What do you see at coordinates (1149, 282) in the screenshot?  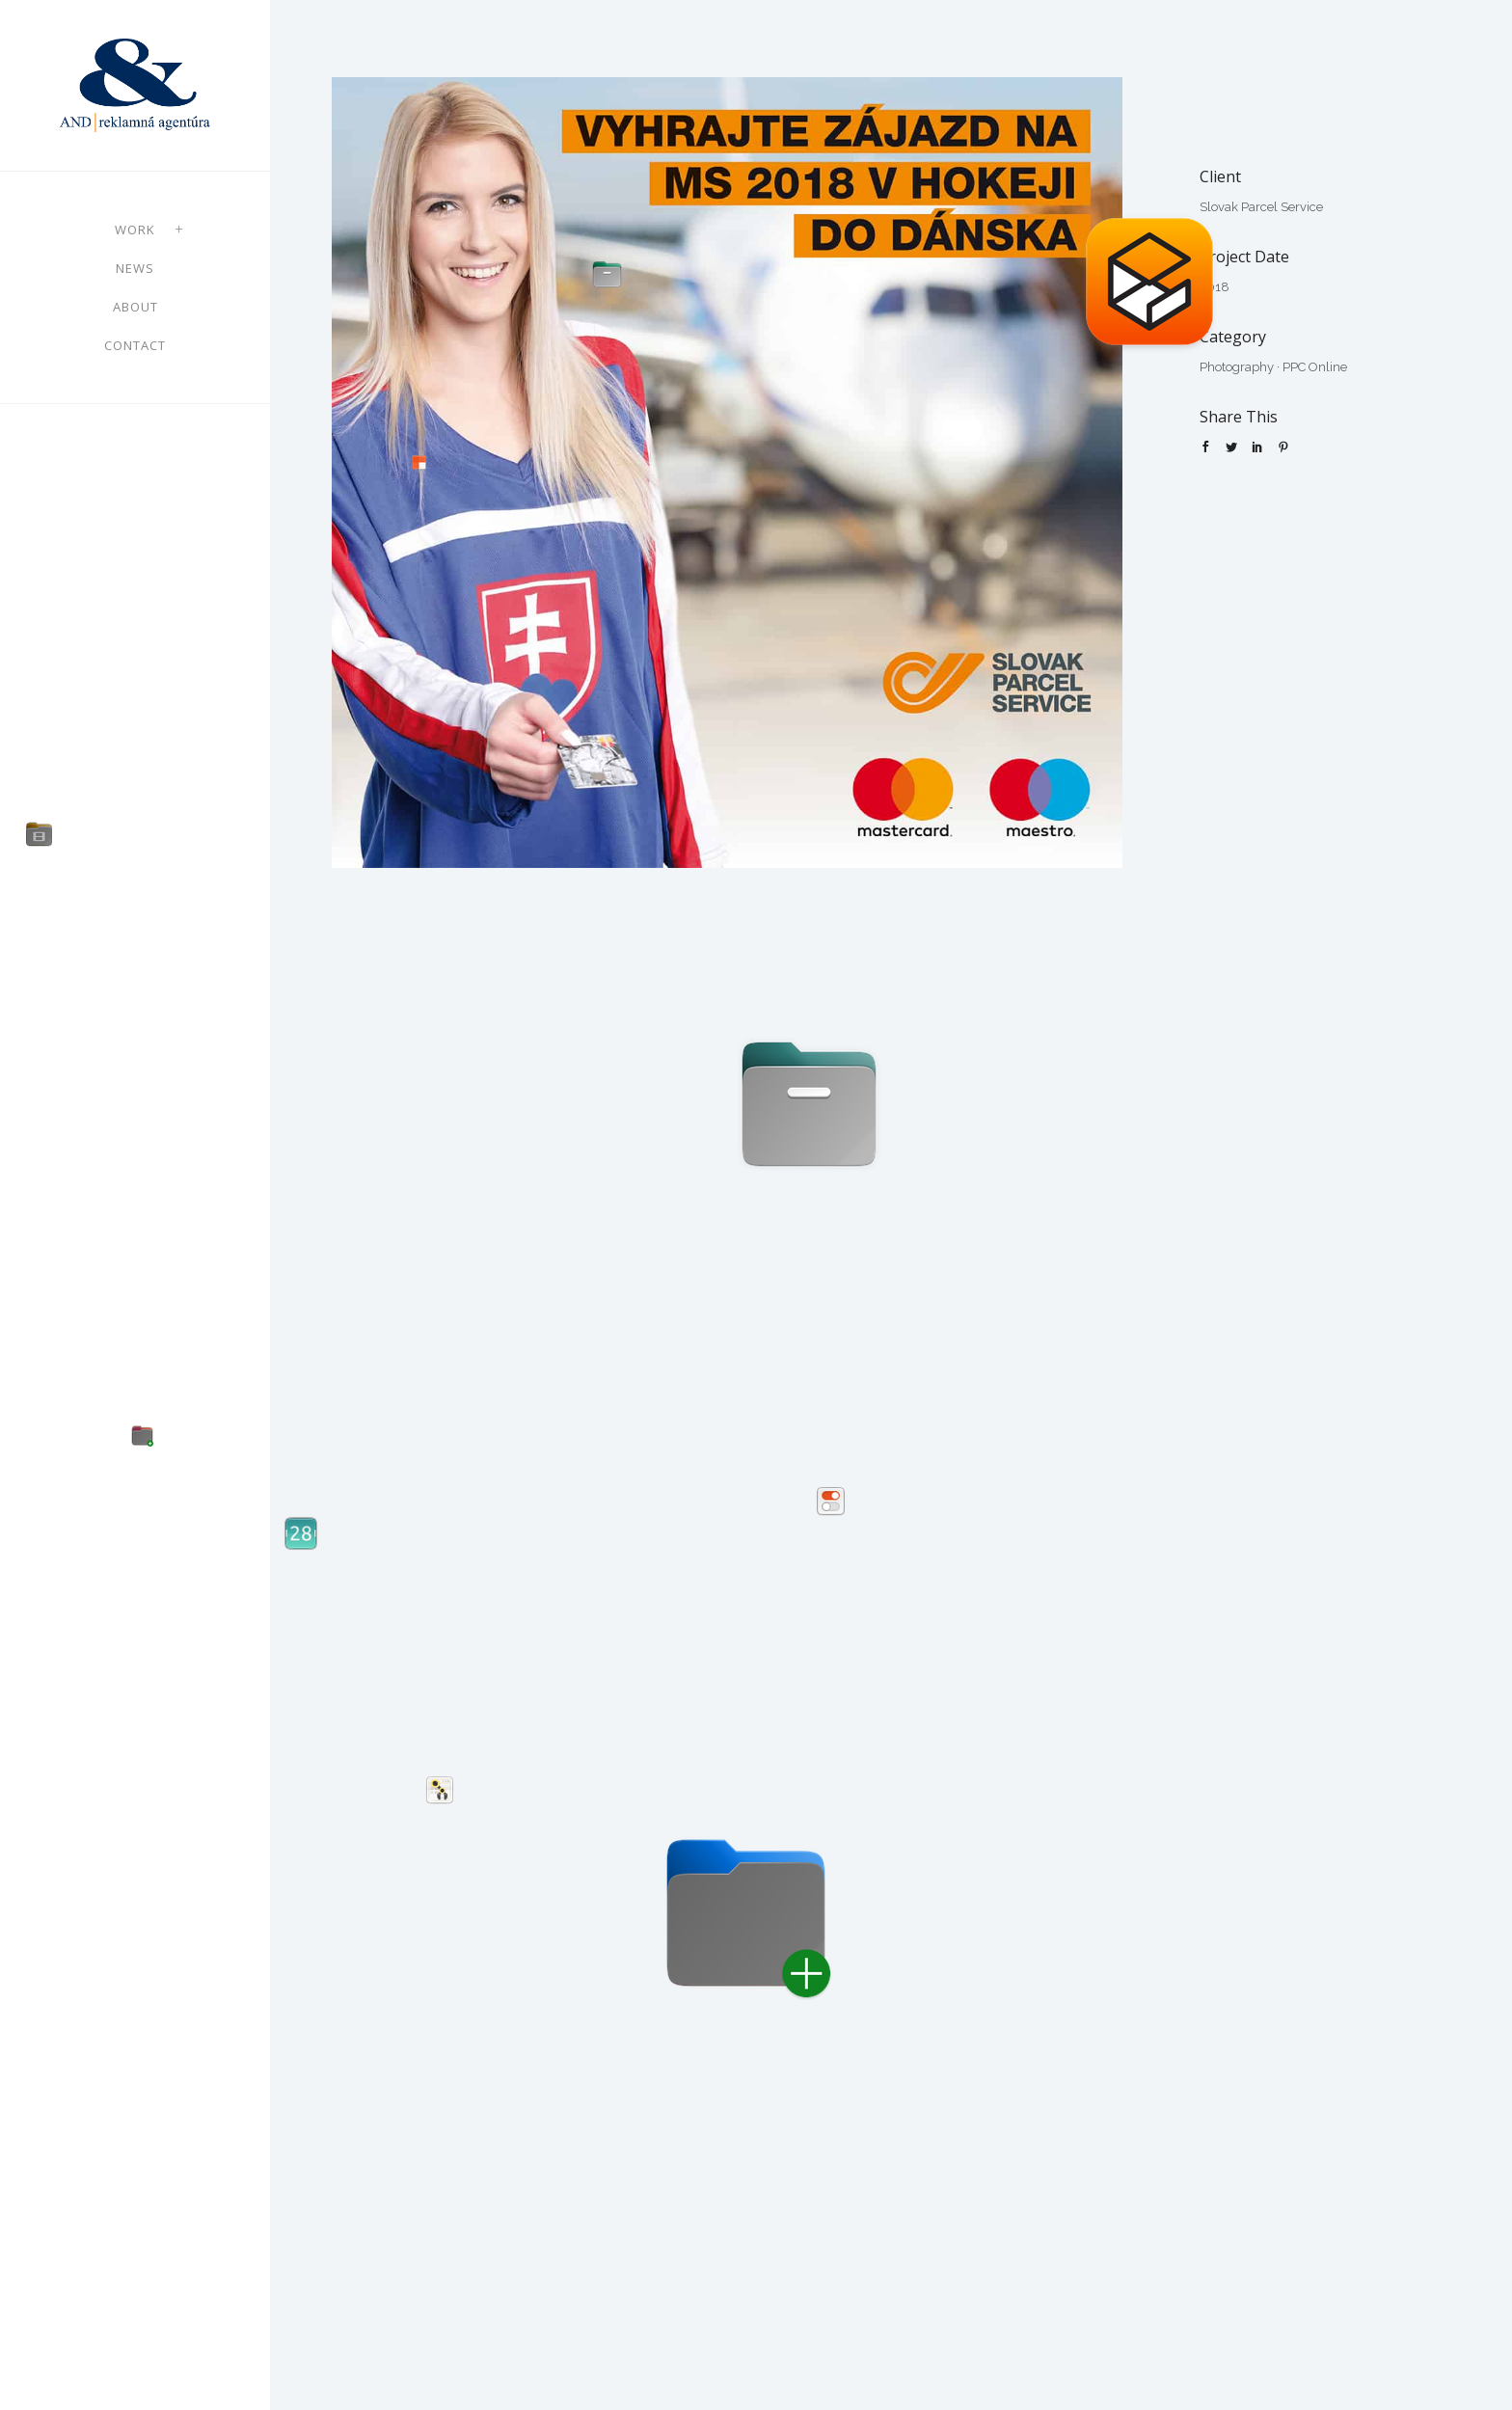 I see `open gazebo robotics simulation app` at bounding box center [1149, 282].